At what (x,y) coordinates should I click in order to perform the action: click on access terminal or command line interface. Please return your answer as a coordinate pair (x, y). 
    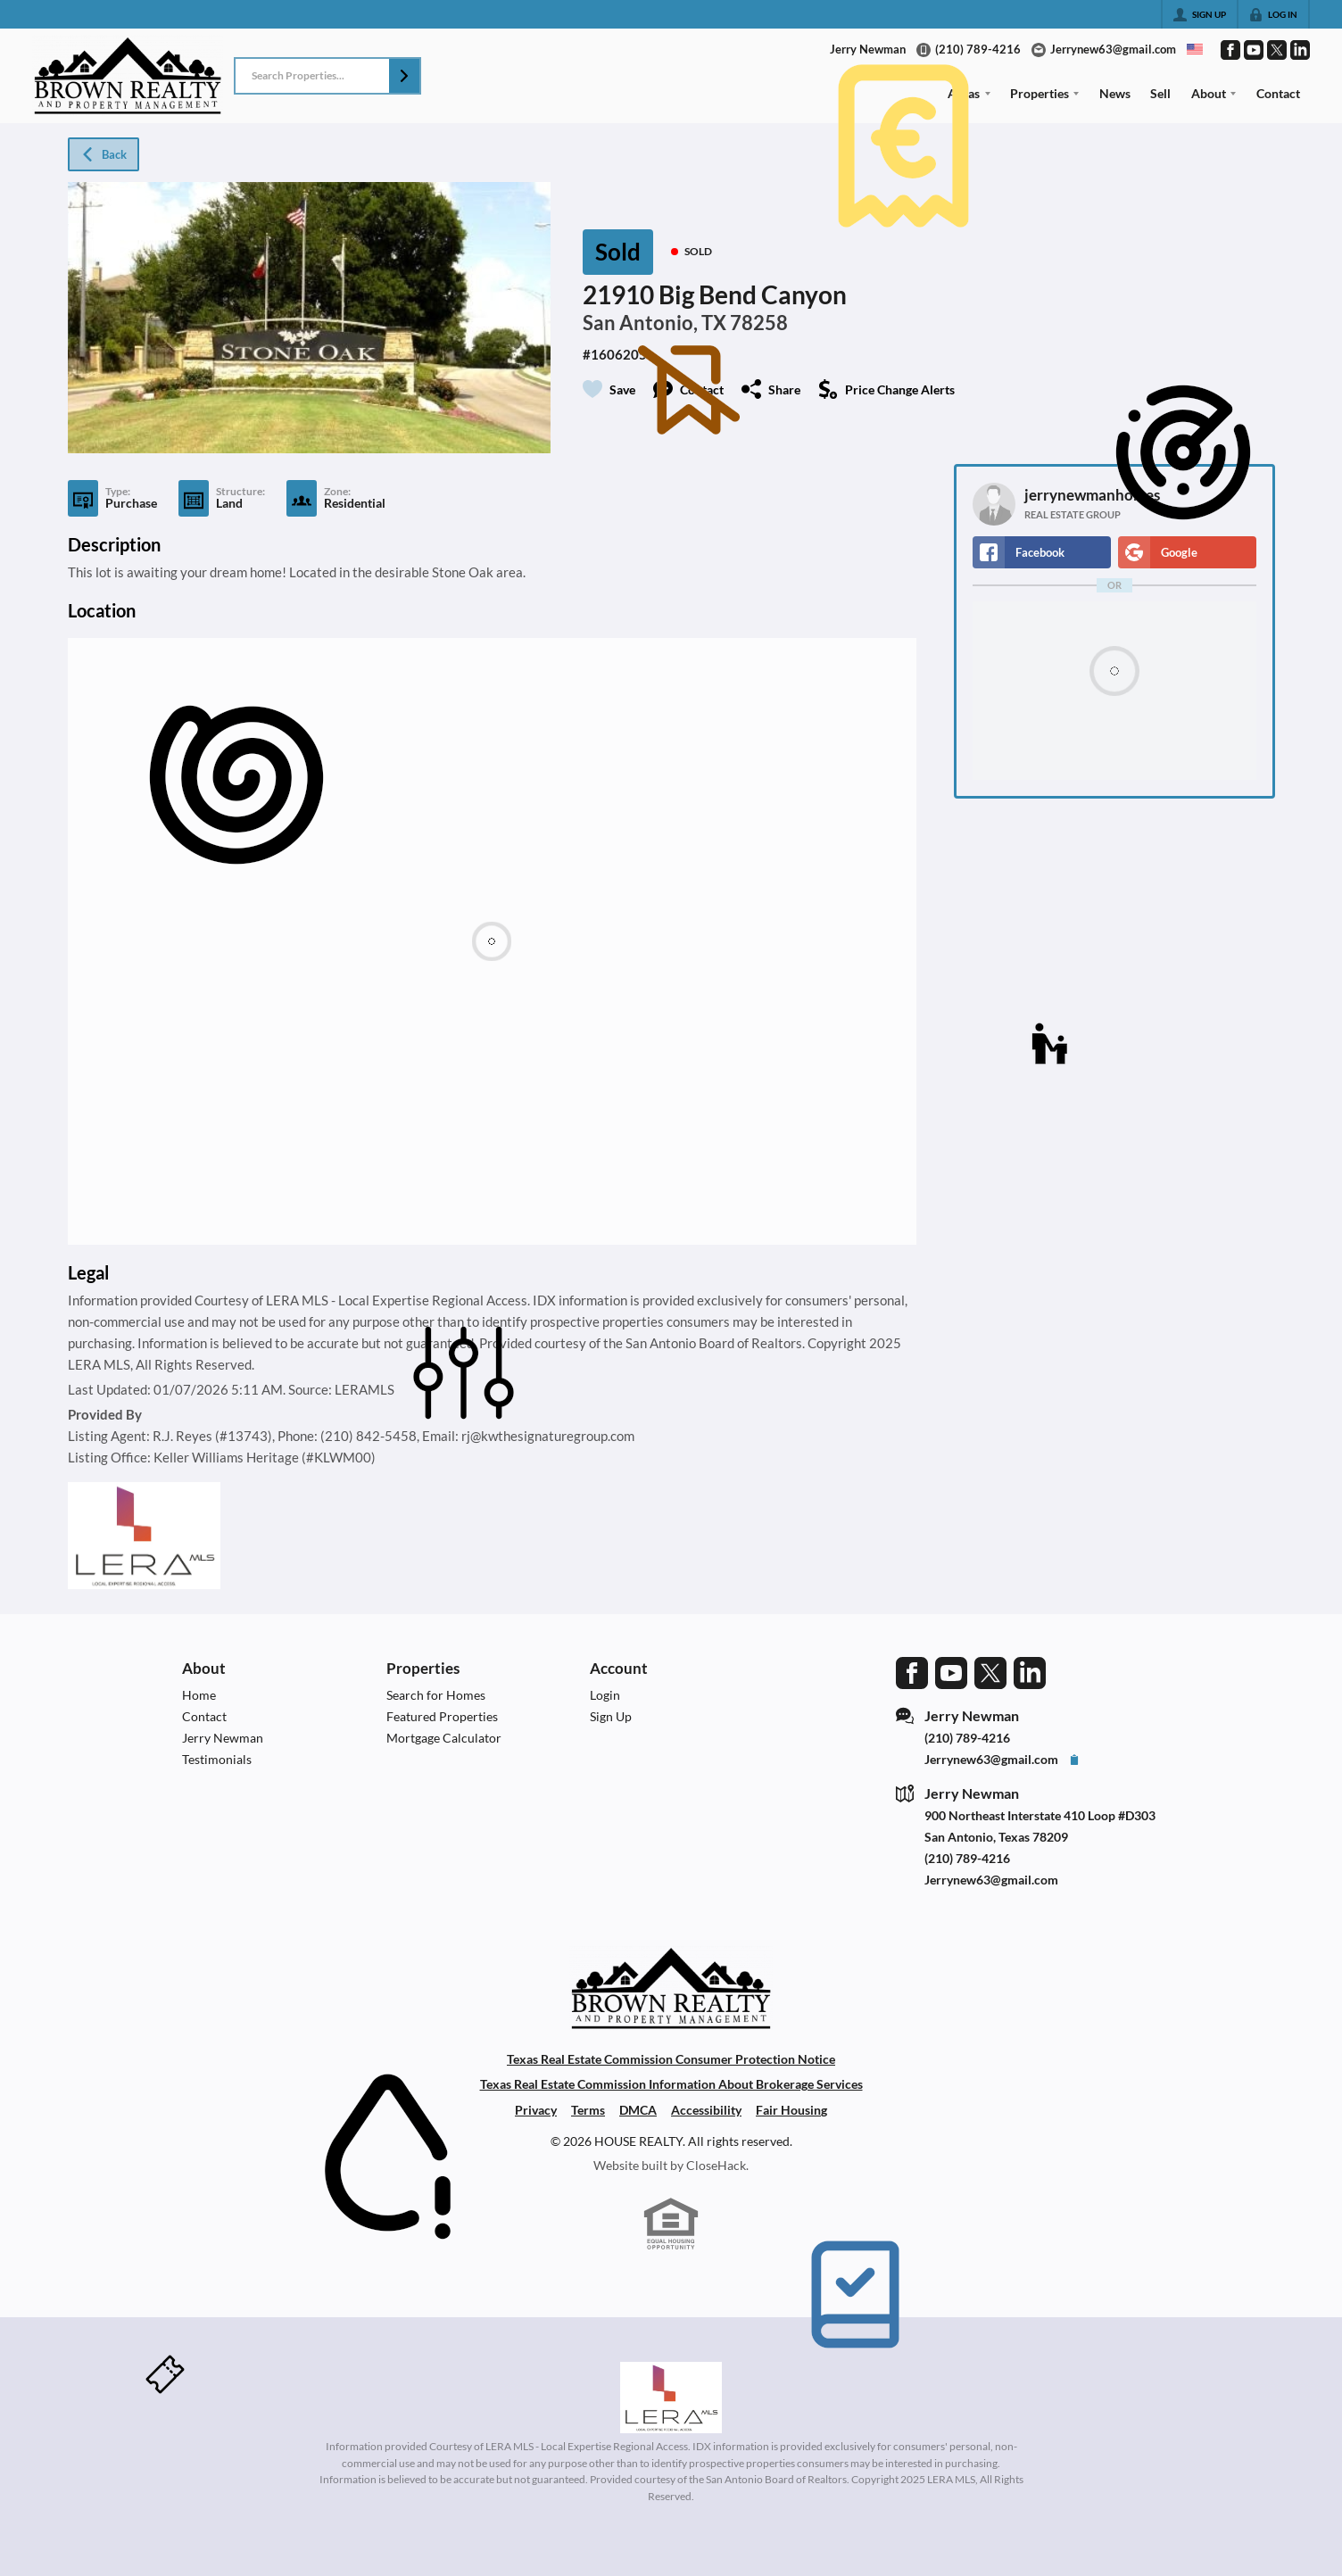
    Looking at the image, I should click on (236, 785).